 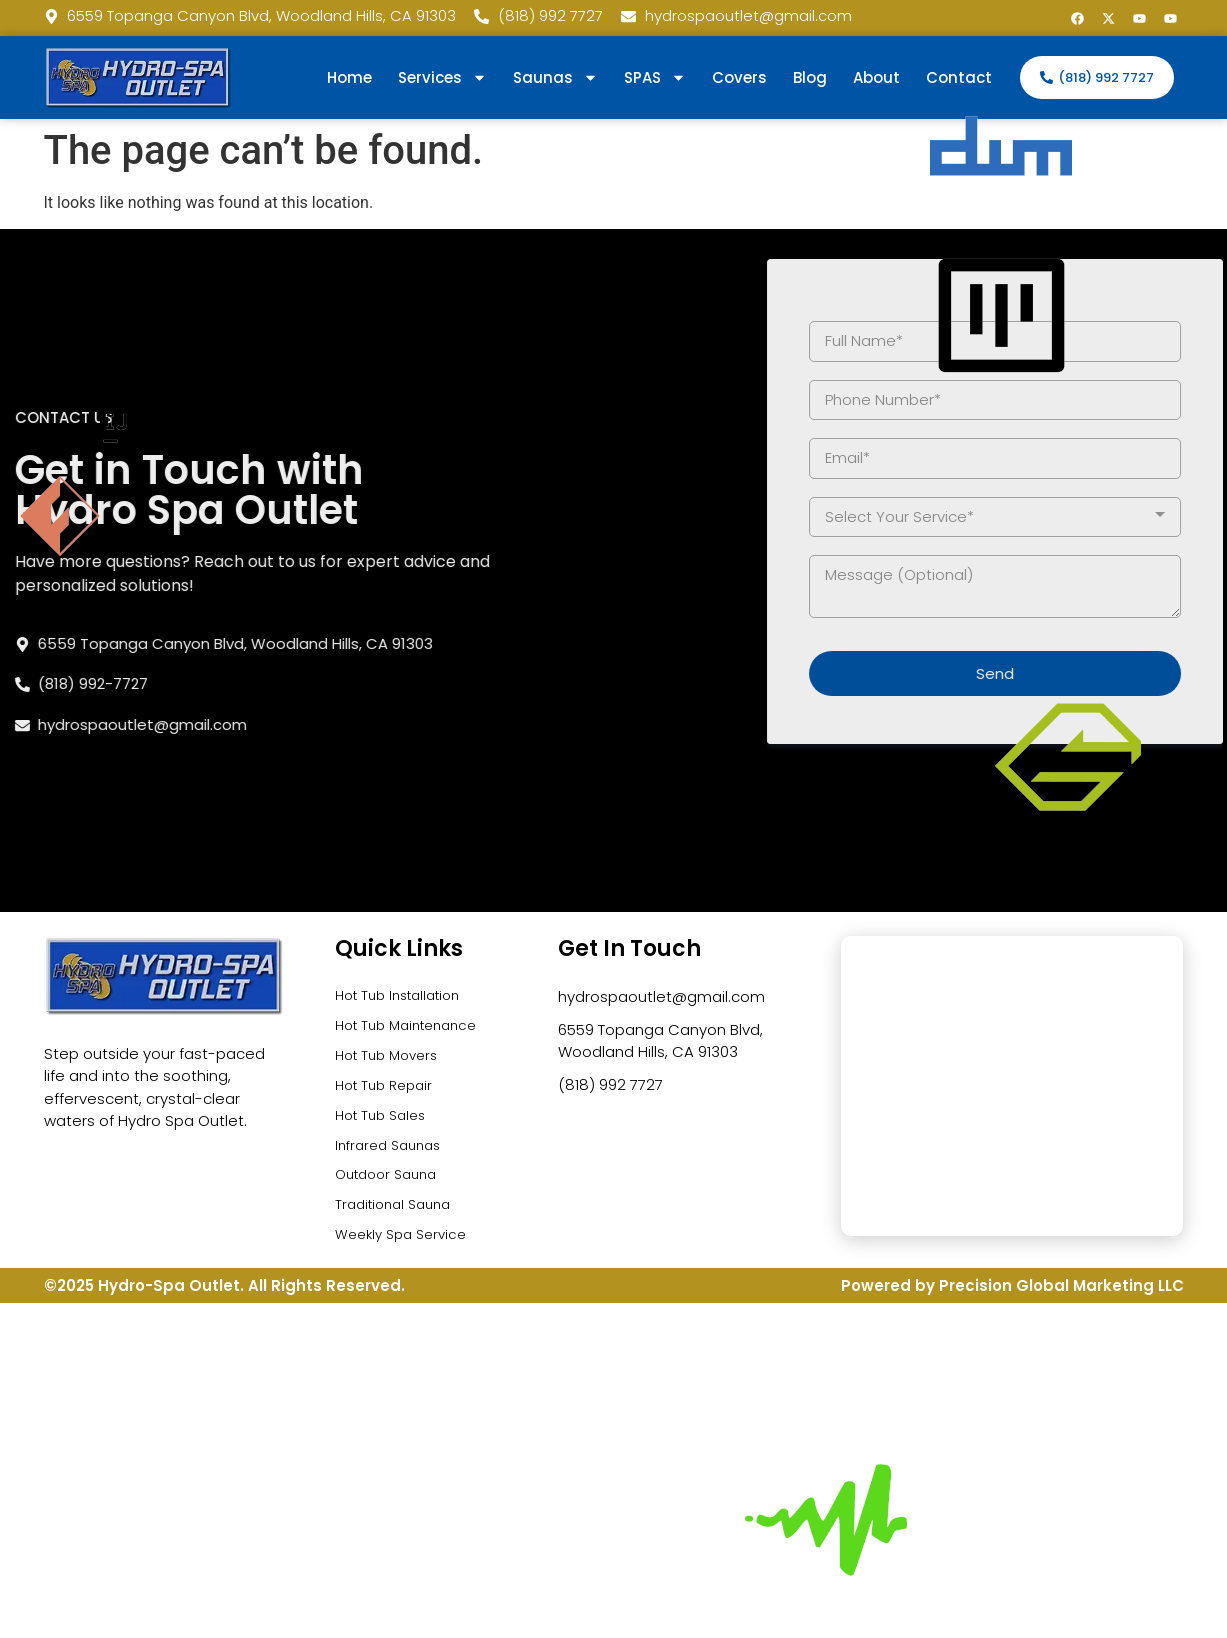 What do you see at coordinates (1068, 757) in the screenshot?
I see `garuda linux operating system logo` at bounding box center [1068, 757].